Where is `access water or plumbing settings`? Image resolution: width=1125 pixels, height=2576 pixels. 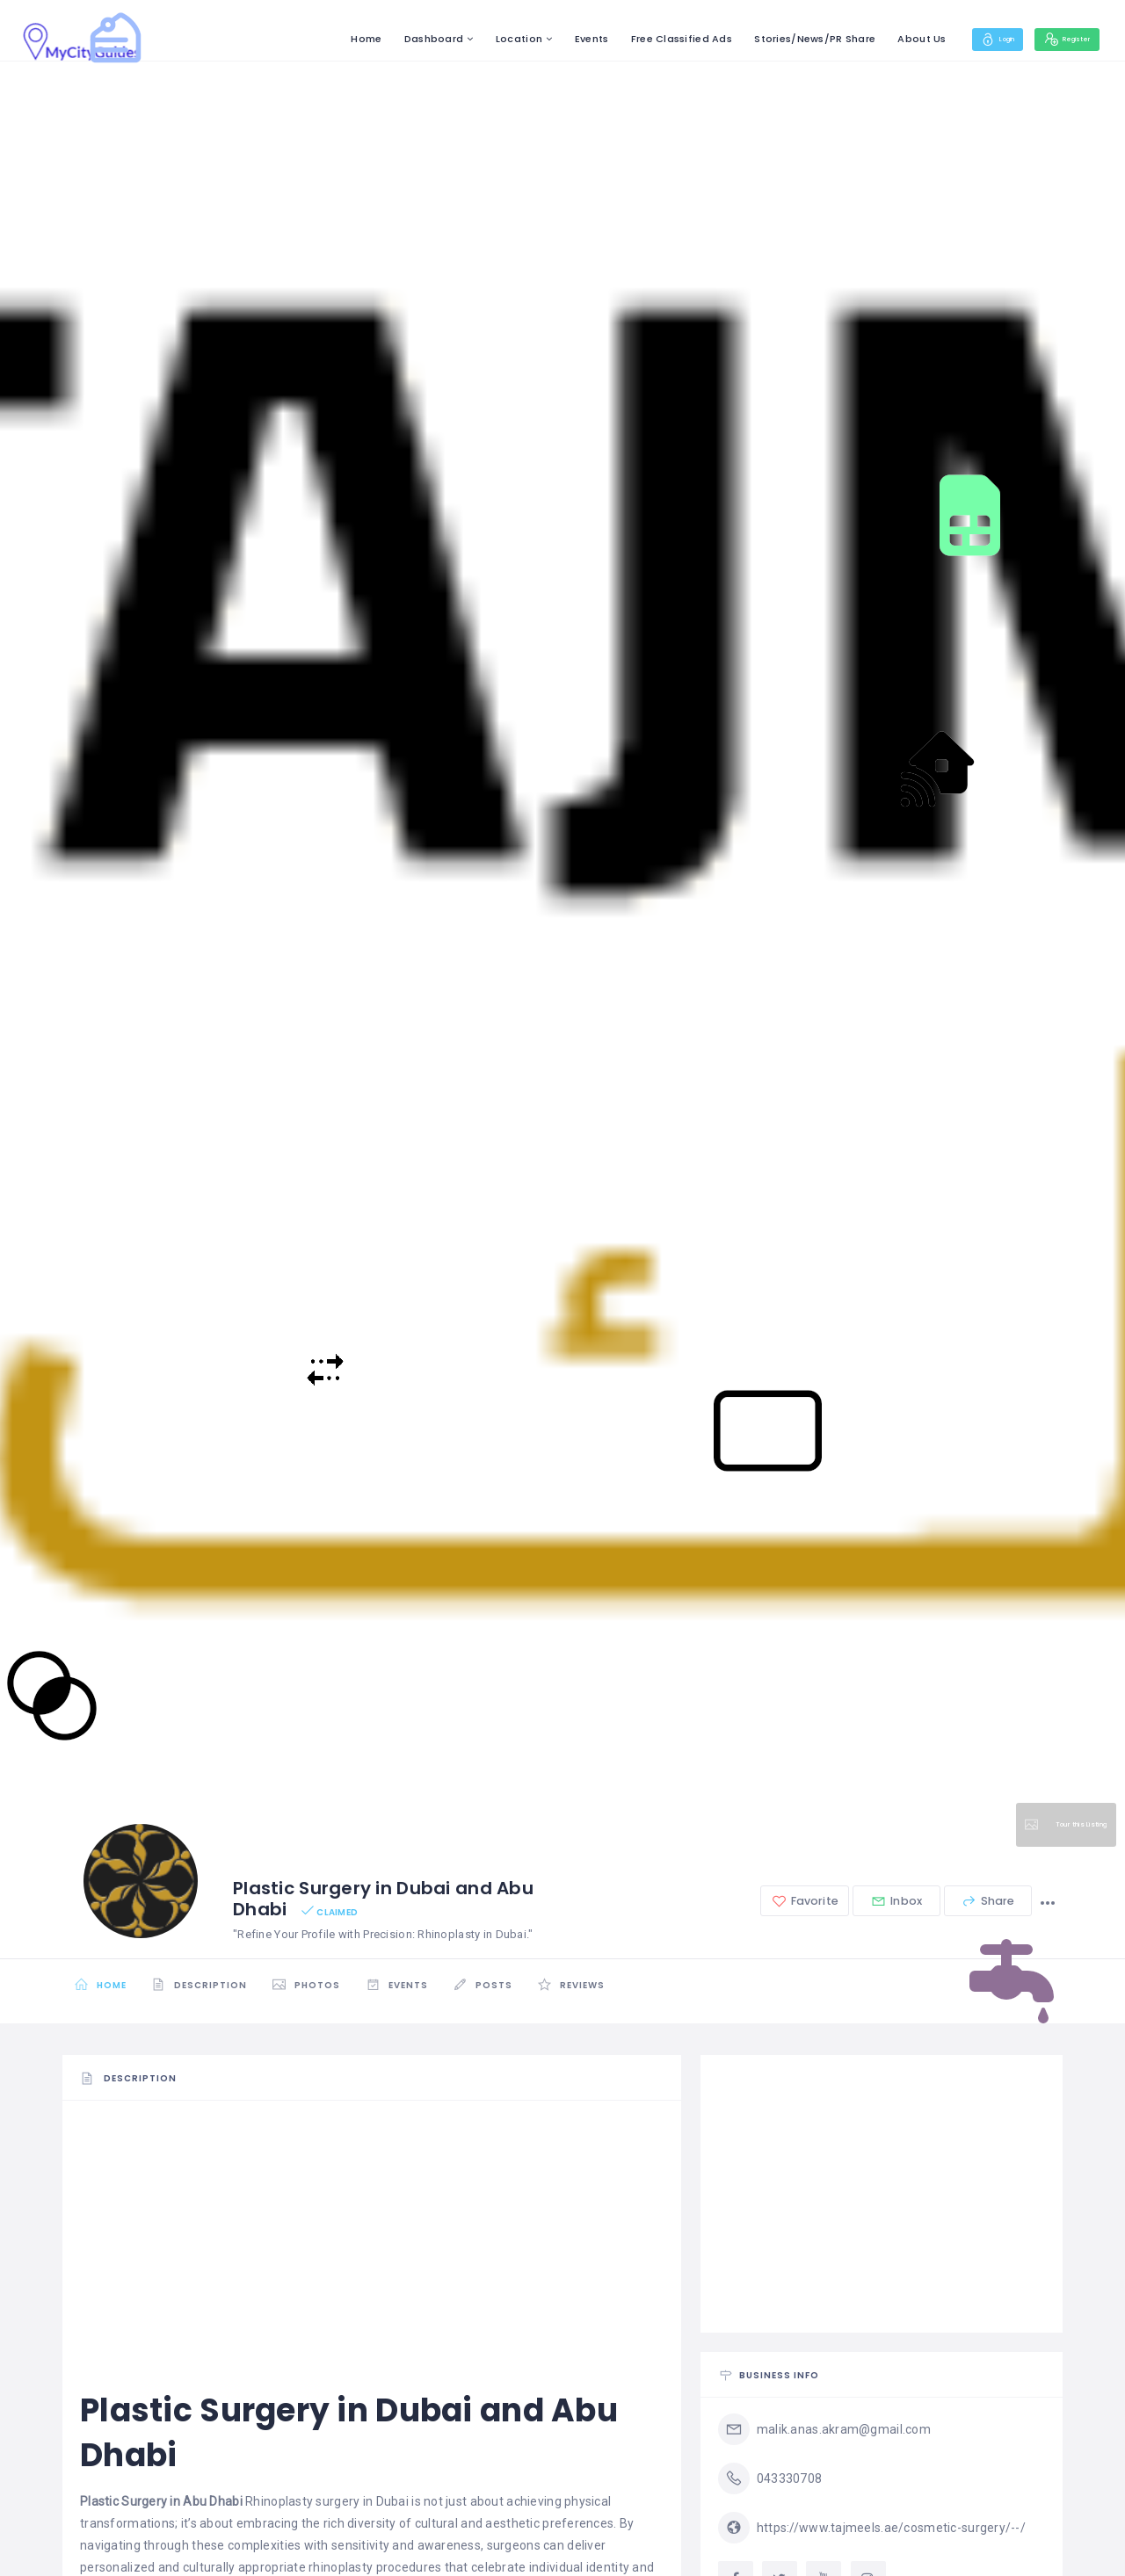
access water or plumbing settings is located at coordinates (1012, 1976).